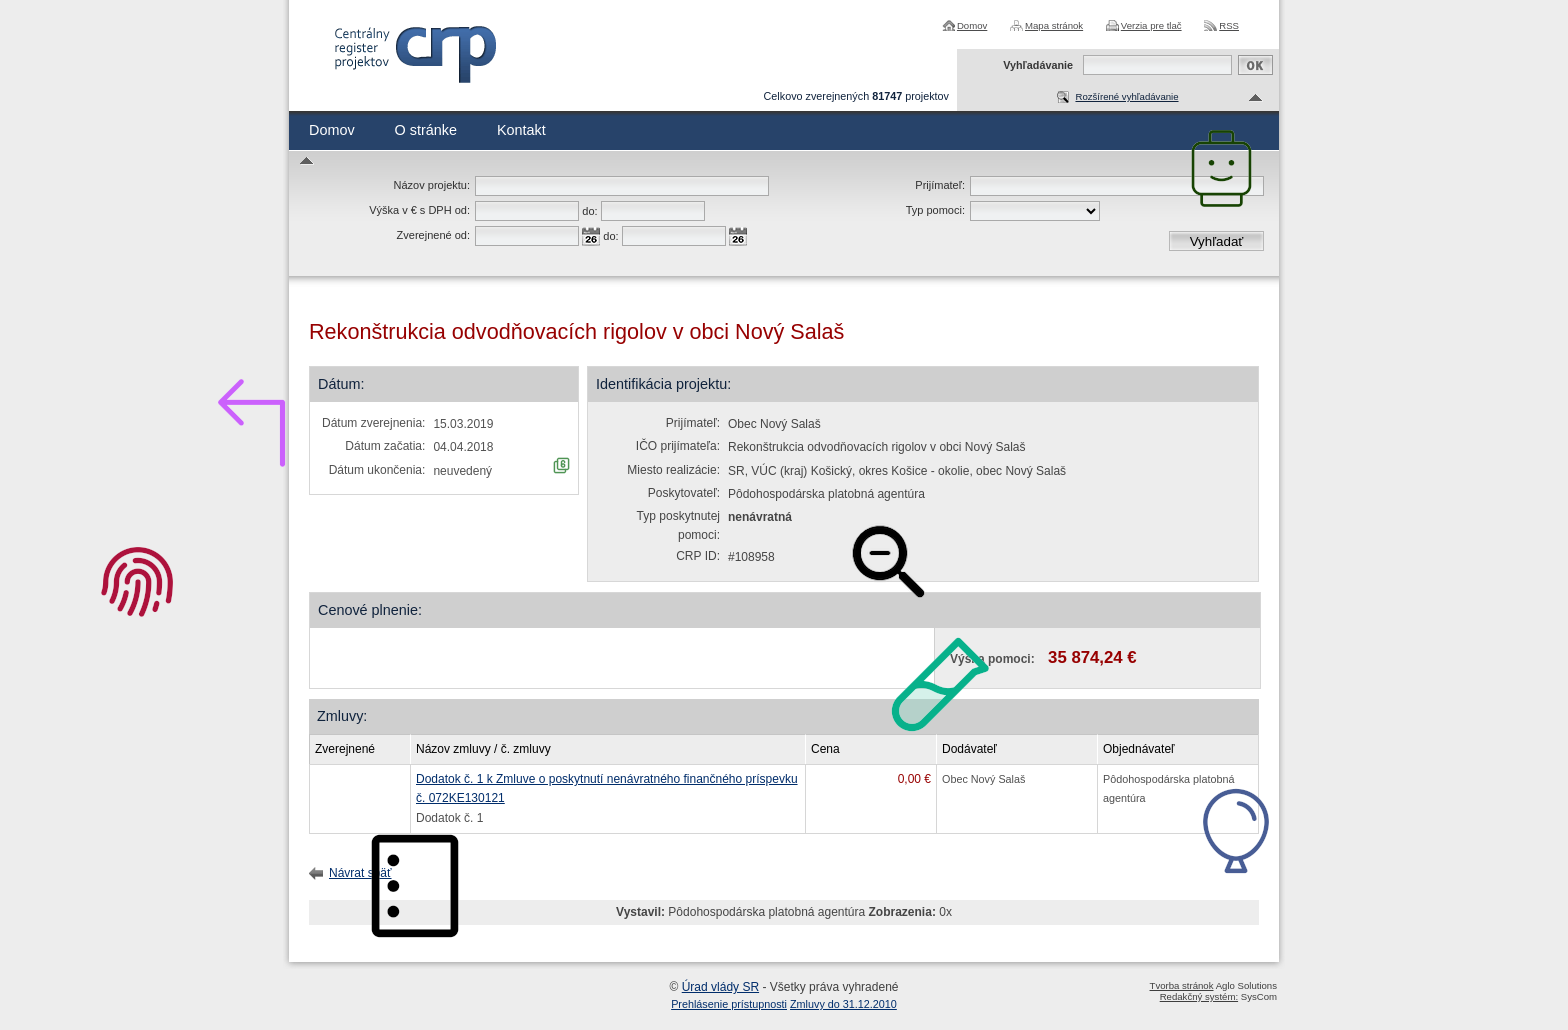 The image size is (1568, 1030). Describe the element at coordinates (1236, 831) in the screenshot. I see `indicates a celebration or birthday event` at that location.